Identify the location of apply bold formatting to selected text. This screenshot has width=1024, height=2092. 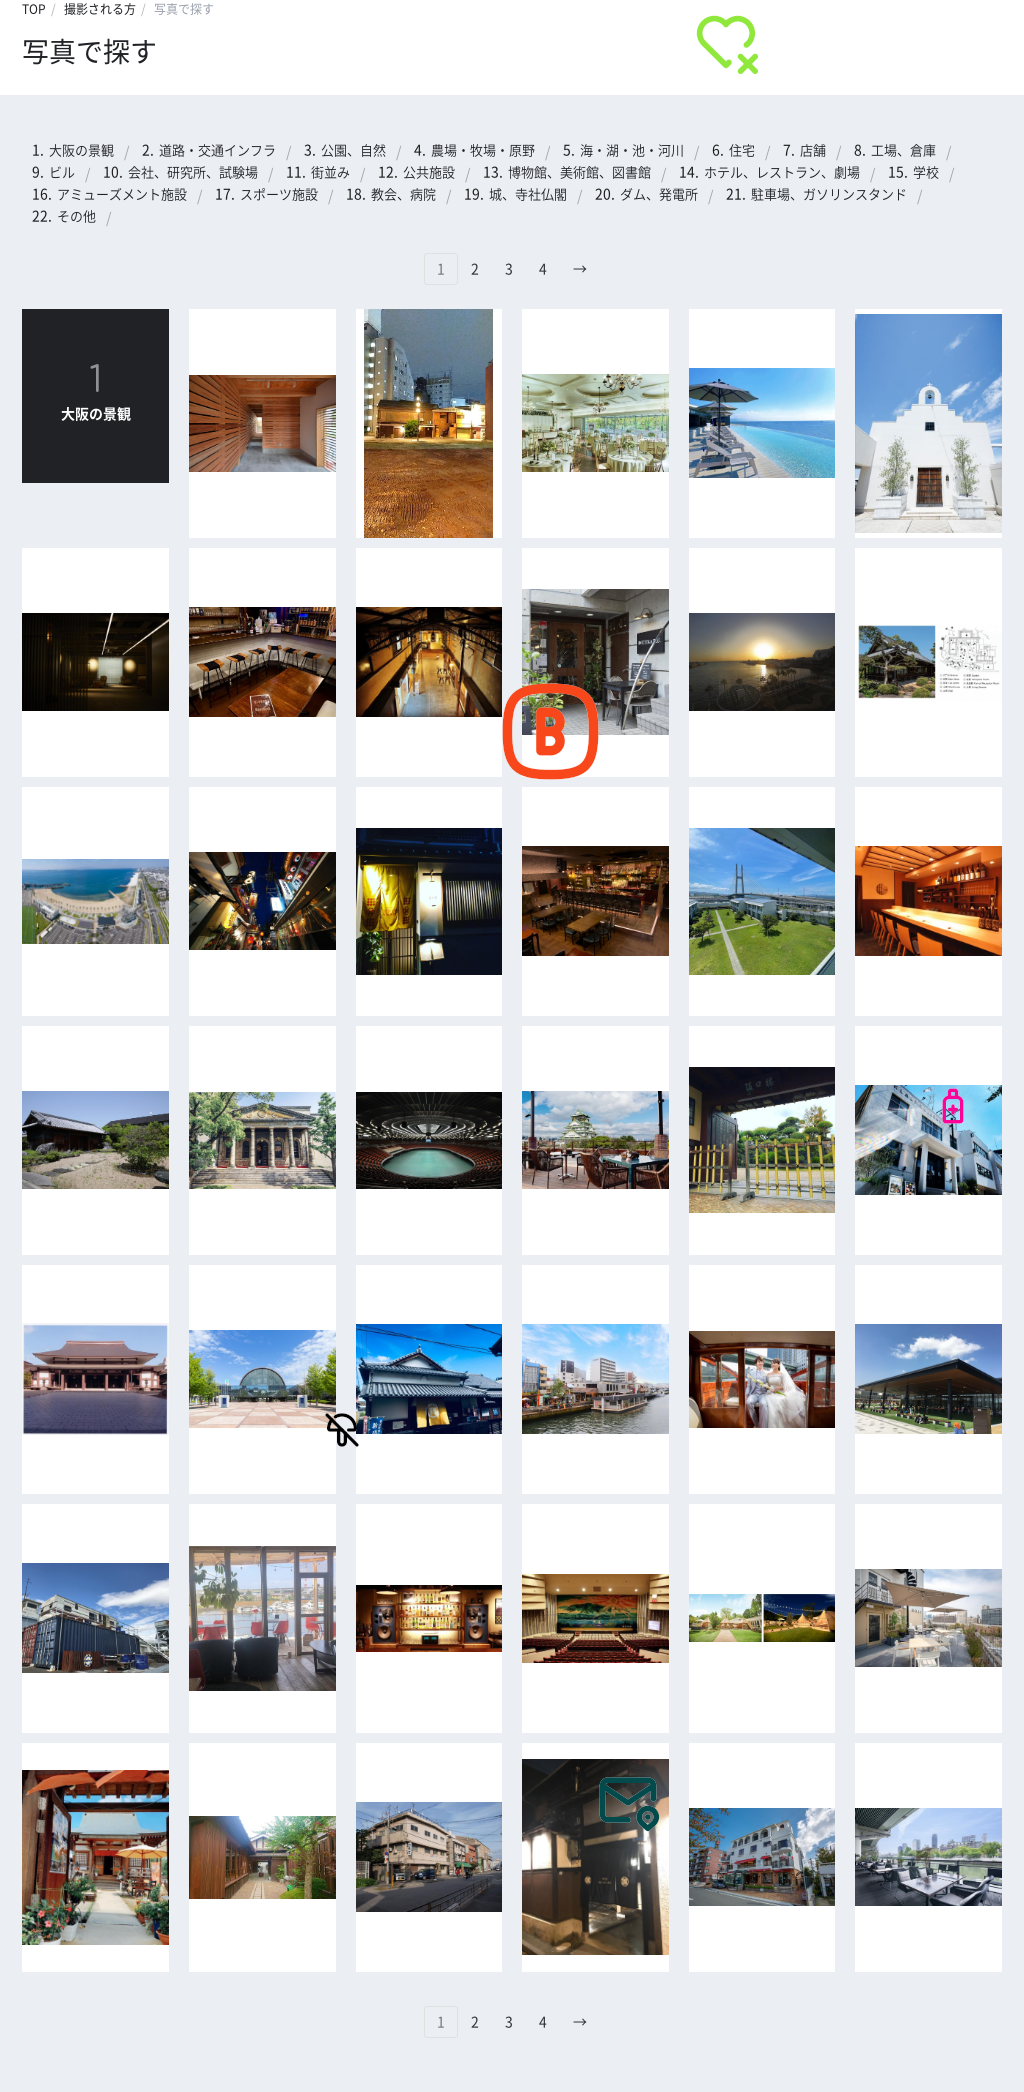
(550, 731).